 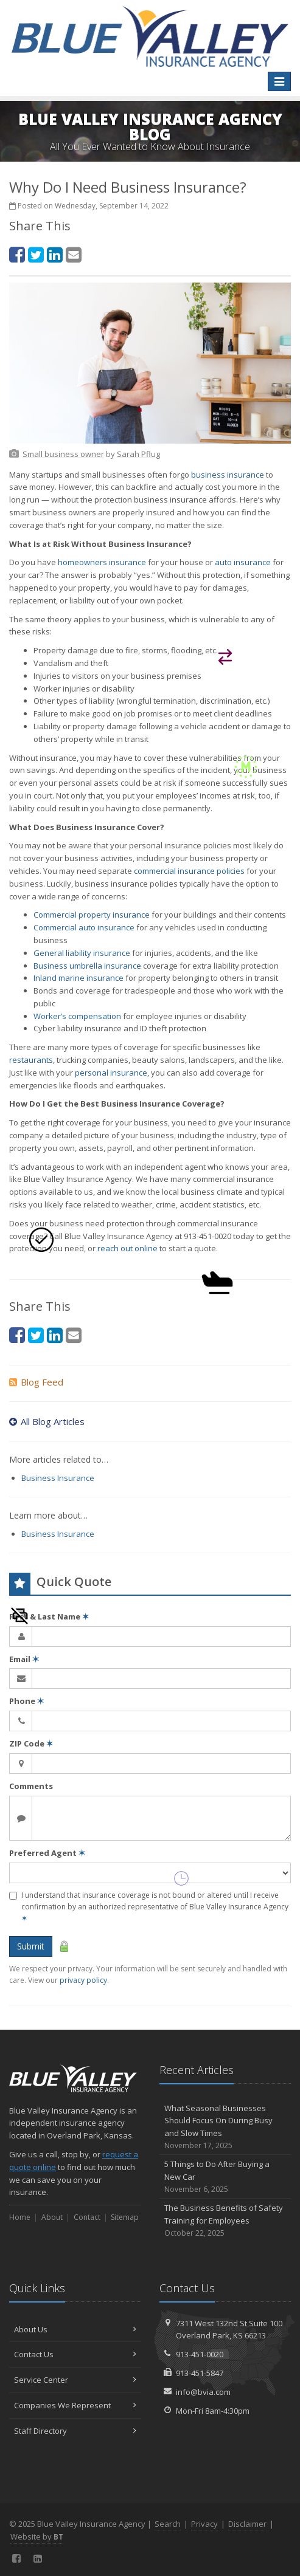 What do you see at coordinates (181, 1878) in the screenshot?
I see `view current time` at bounding box center [181, 1878].